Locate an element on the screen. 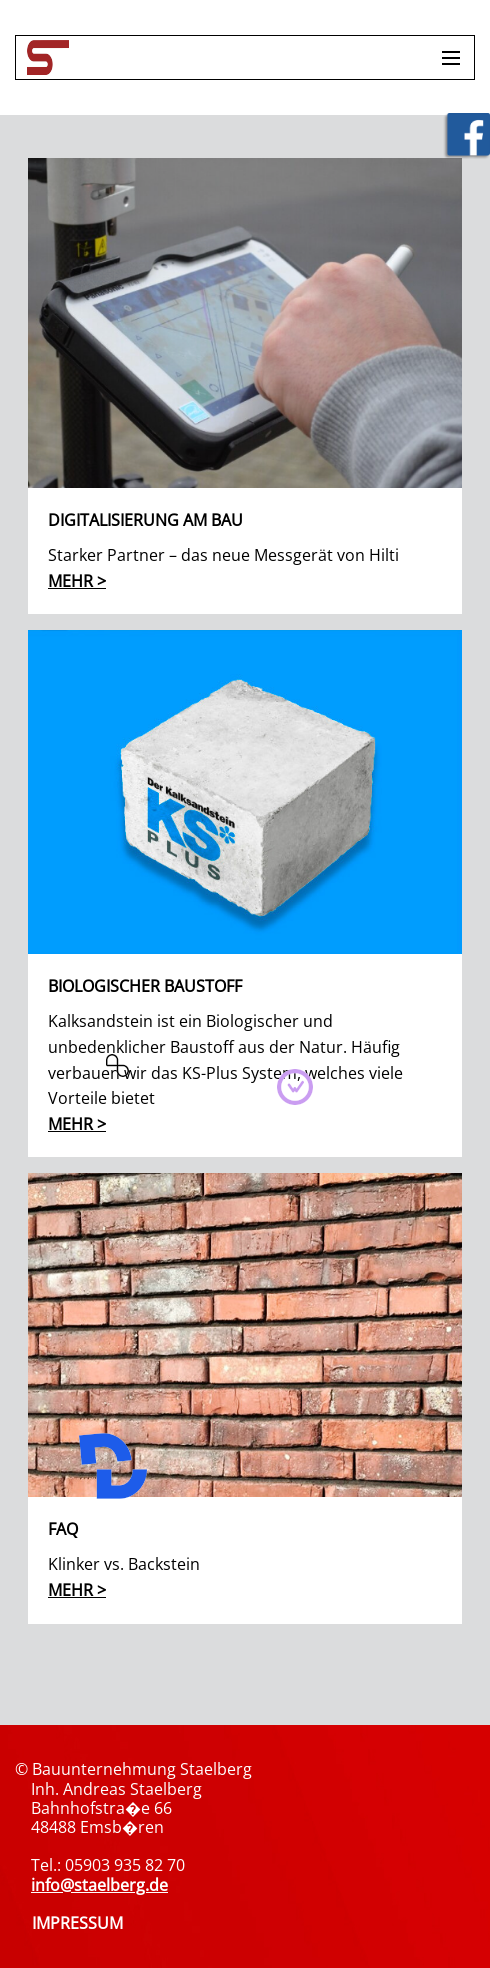 The image size is (490, 1968). open Decap CMS dashboard is located at coordinates (113, 1466).